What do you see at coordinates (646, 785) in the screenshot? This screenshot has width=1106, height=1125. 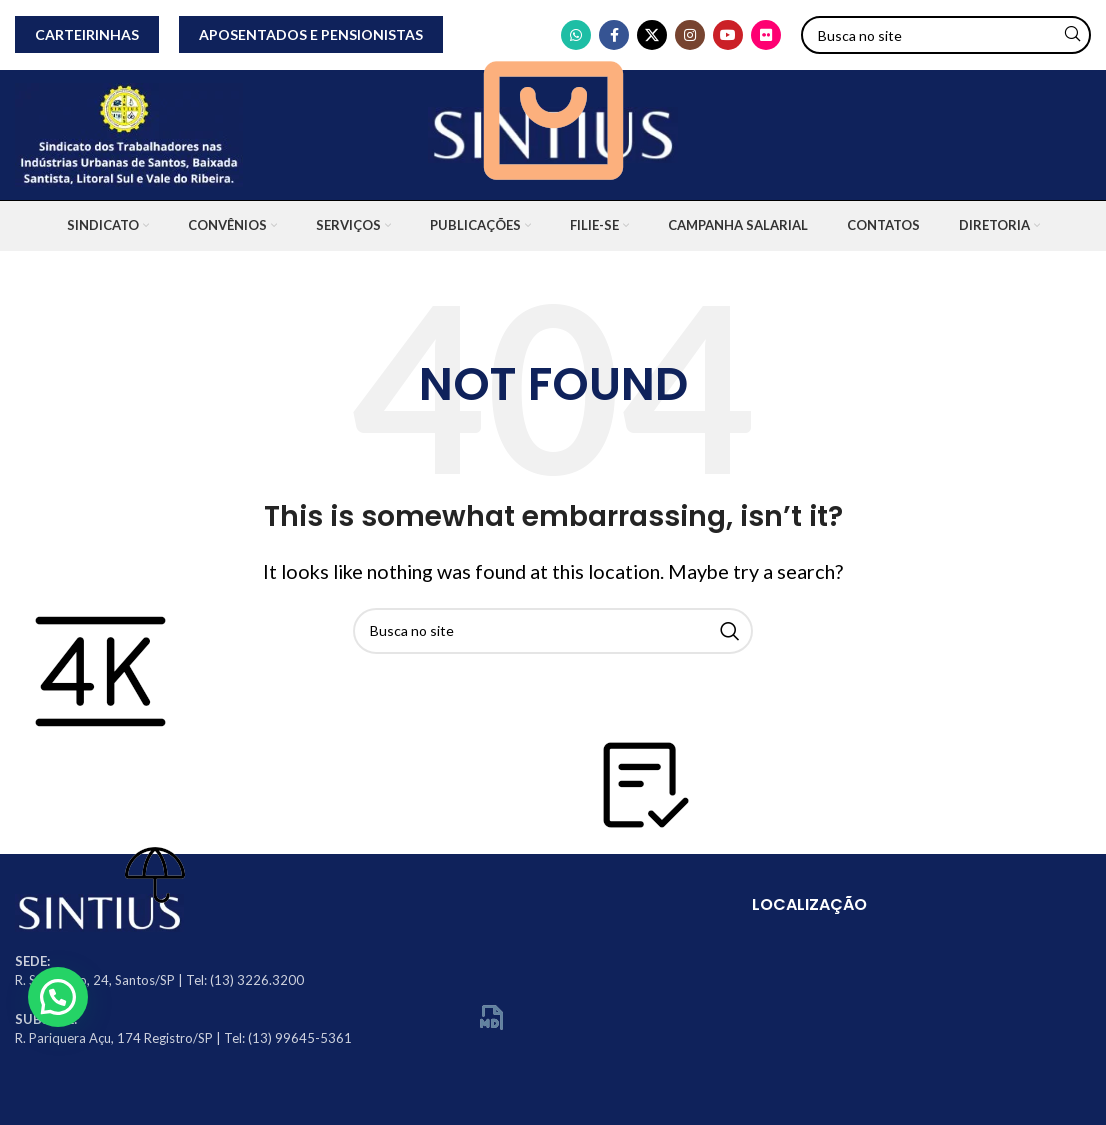 I see `view or manage your task checklist` at bounding box center [646, 785].